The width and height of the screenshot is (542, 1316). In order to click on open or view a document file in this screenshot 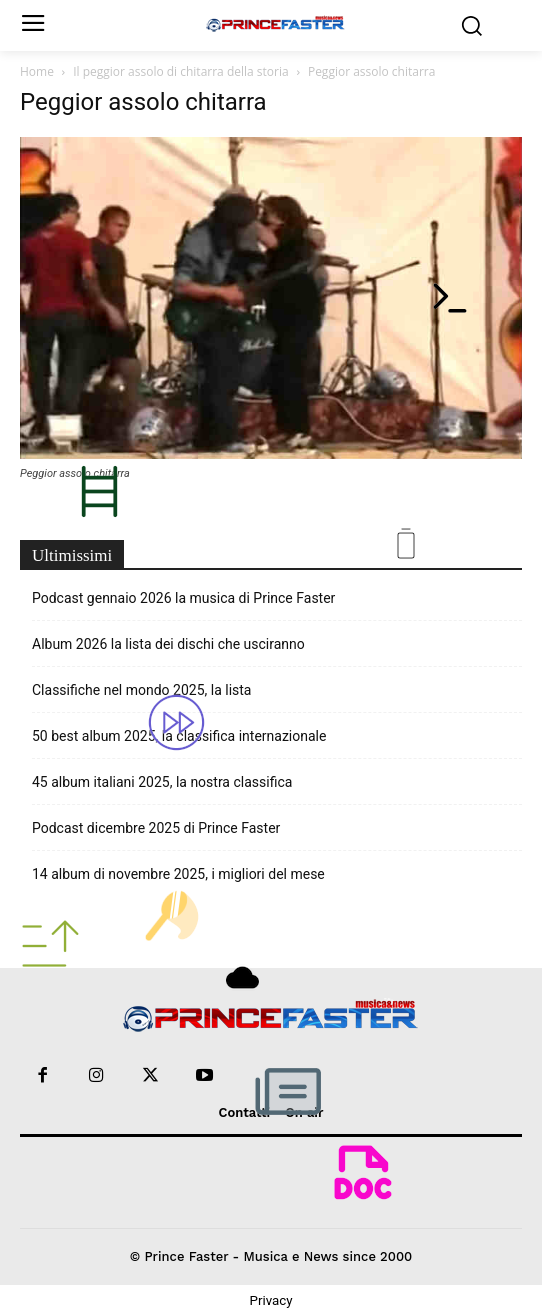, I will do `click(363, 1174)`.